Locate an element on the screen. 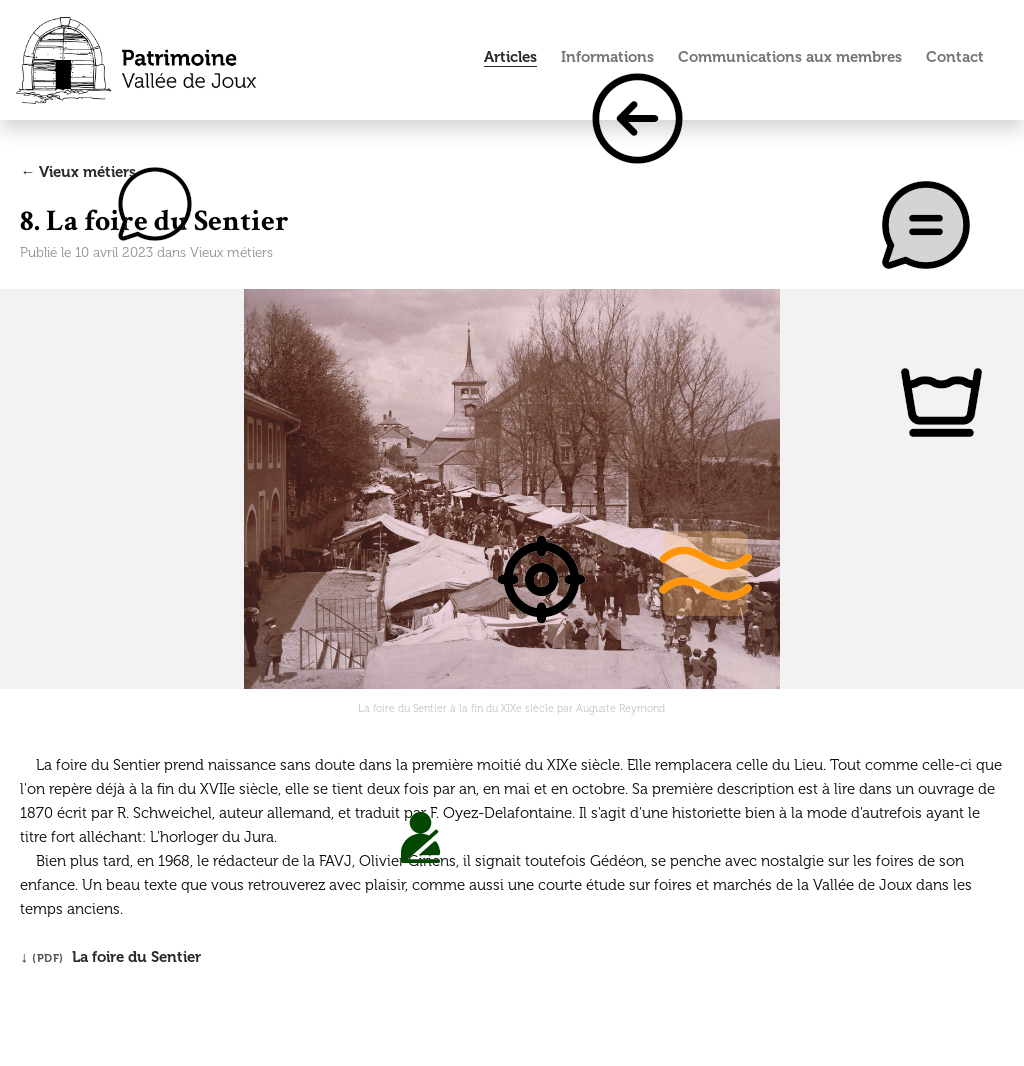 The image size is (1024, 1066). indicates seatbelt status or safety reminder is located at coordinates (420, 837).